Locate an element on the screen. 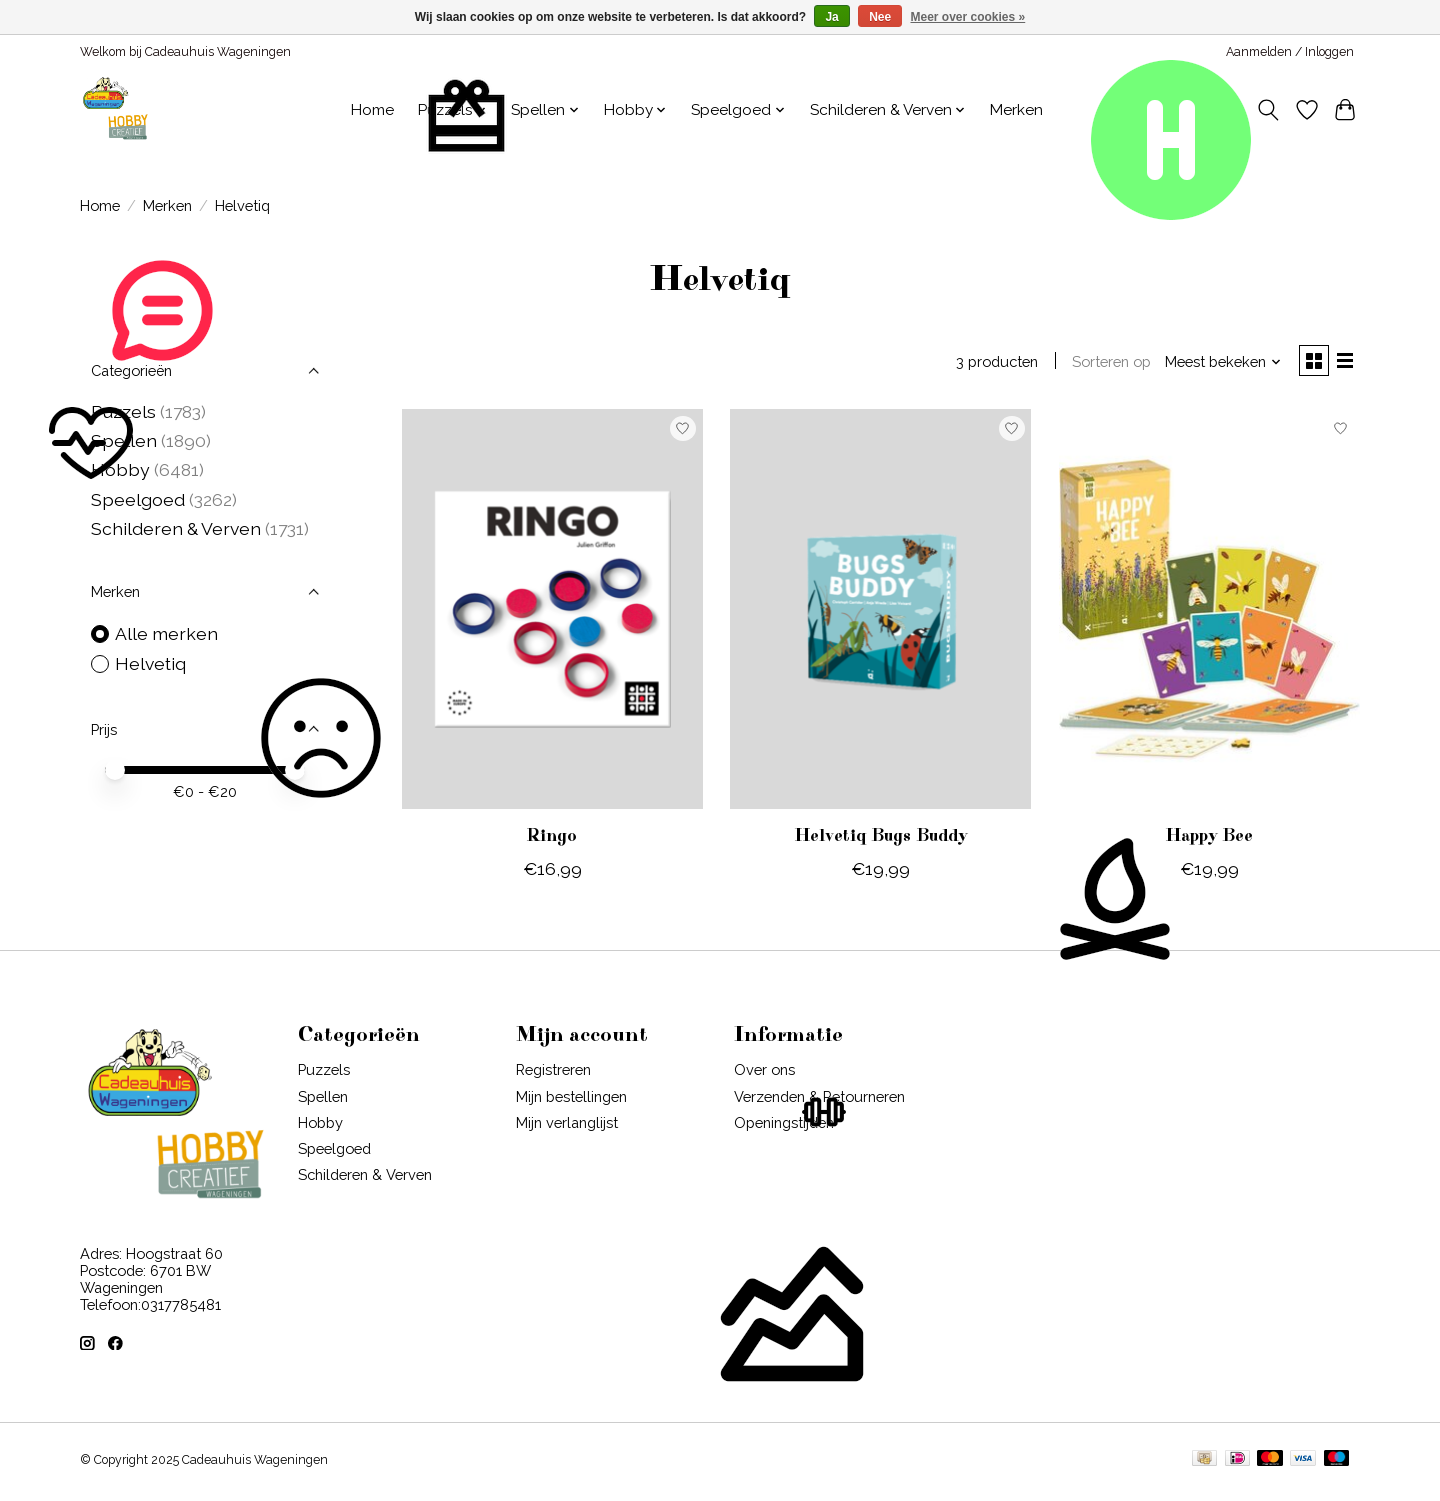 The image size is (1440, 1501). open chat or messaging is located at coordinates (162, 310).